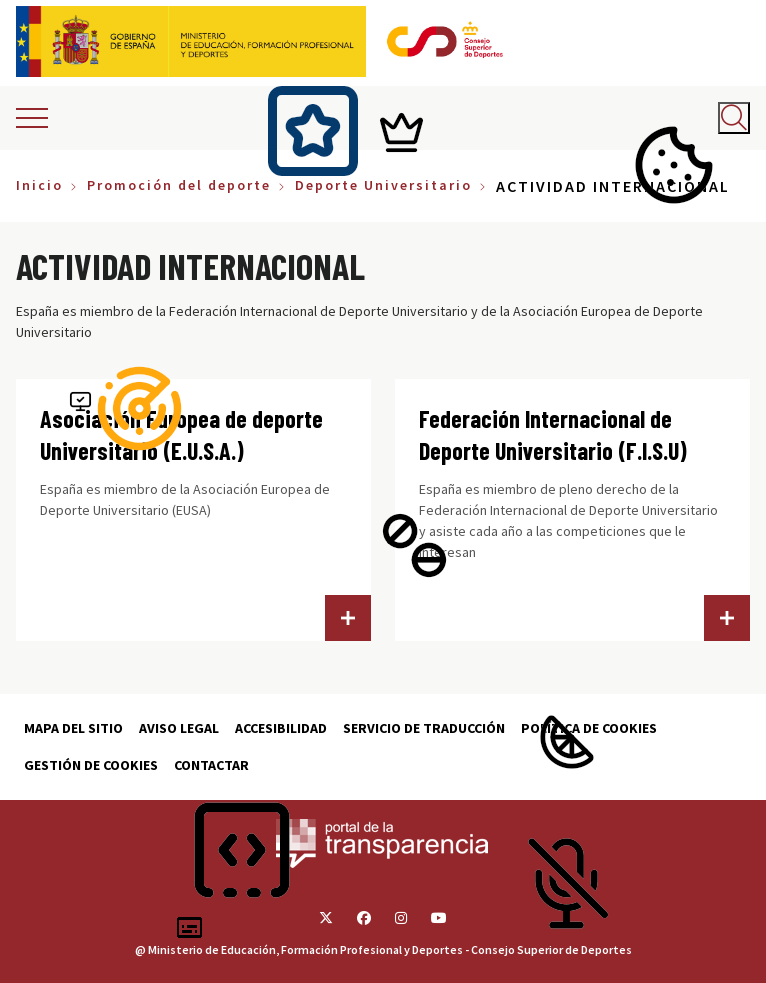 Image resolution: width=766 pixels, height=983 pixels. What do you see at coordinates (674, 165) in the screenshot?
I see `manage cookie preferences` at bounding box center [674, 165].